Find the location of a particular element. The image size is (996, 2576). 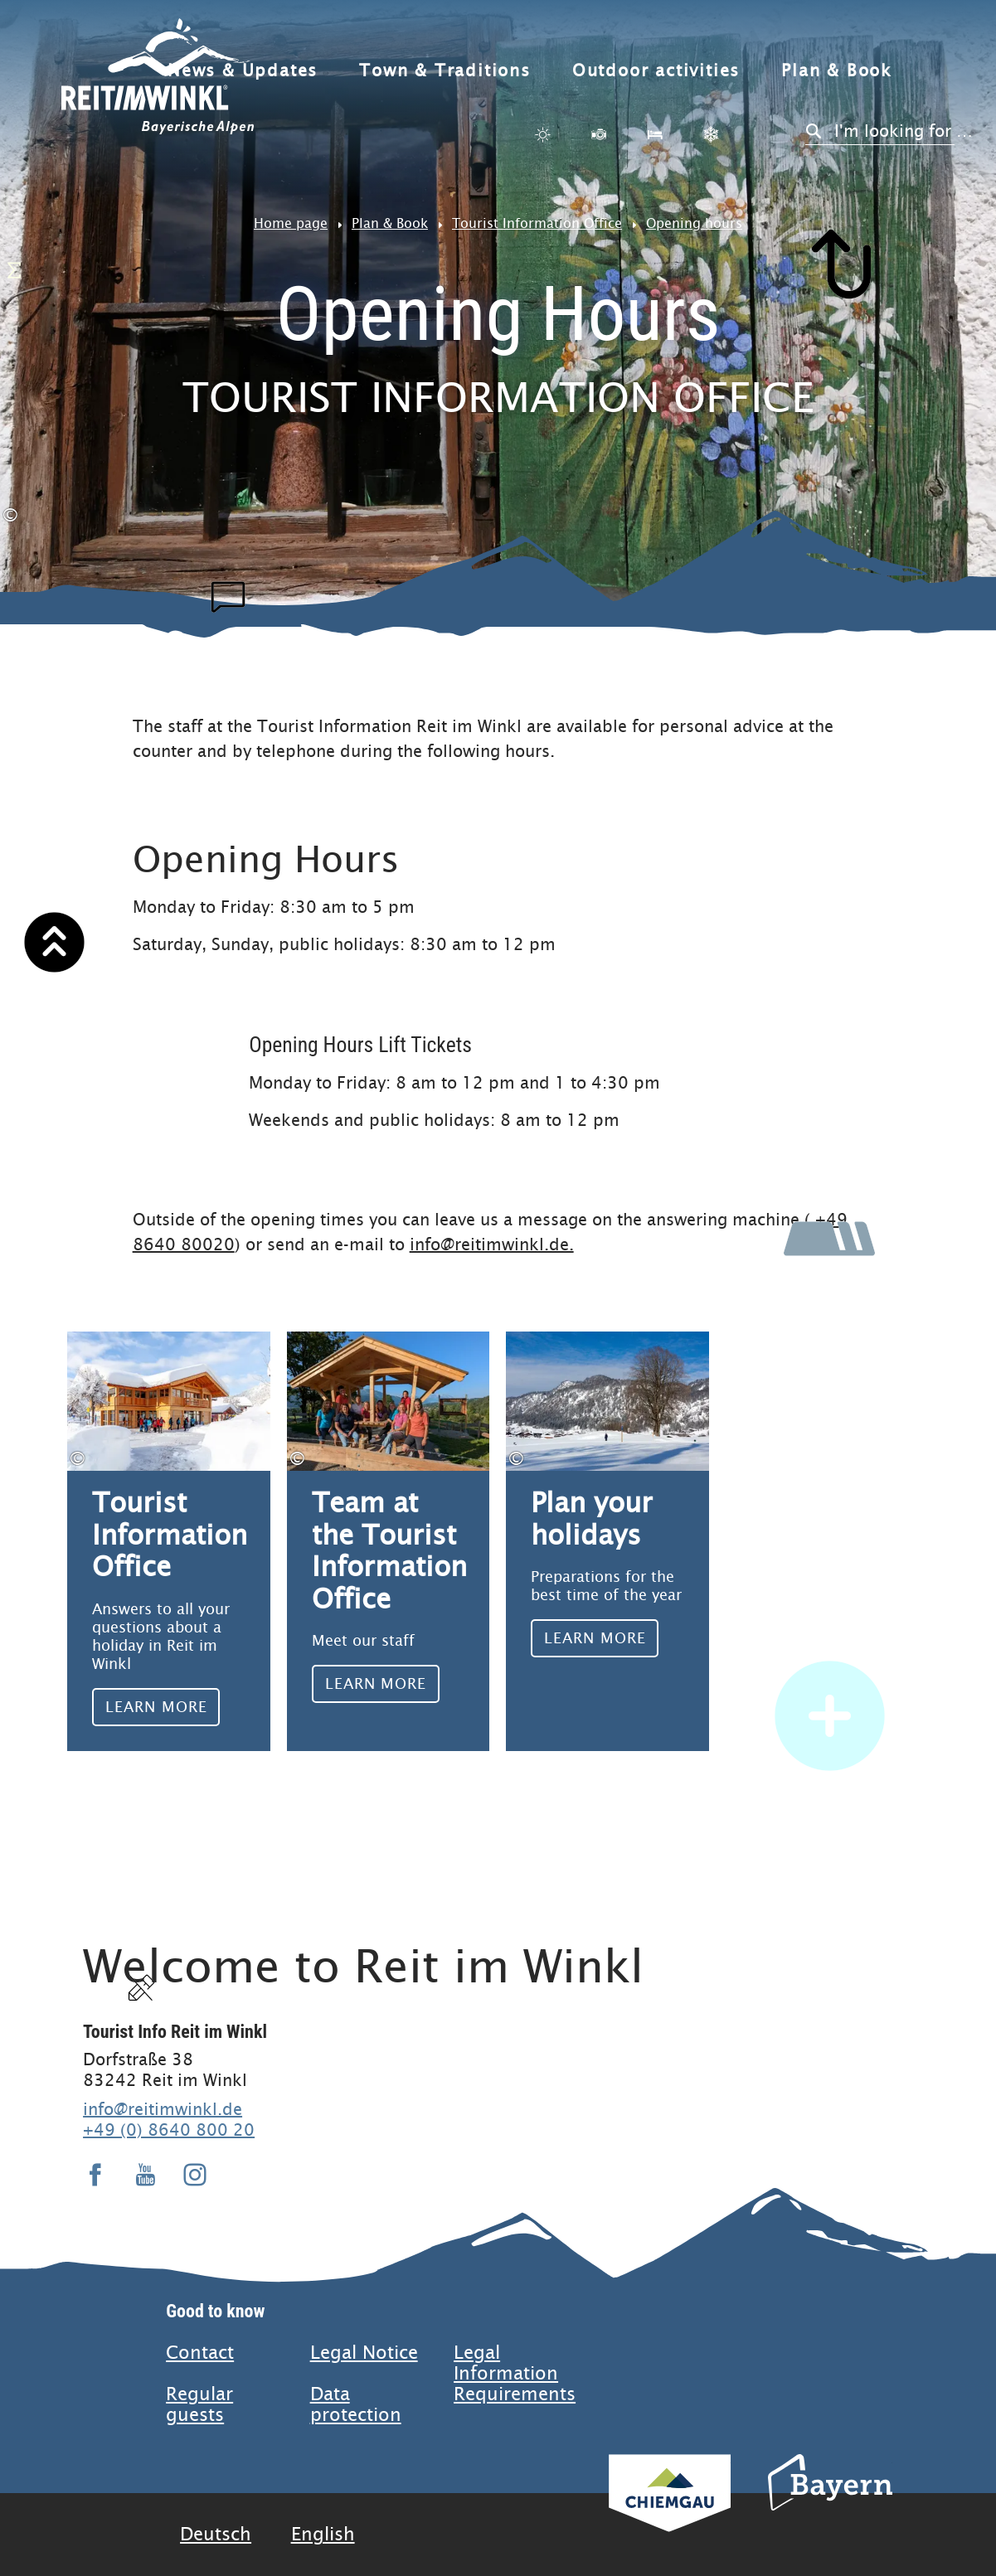

add a new item is located at coordinates (829, 1715).